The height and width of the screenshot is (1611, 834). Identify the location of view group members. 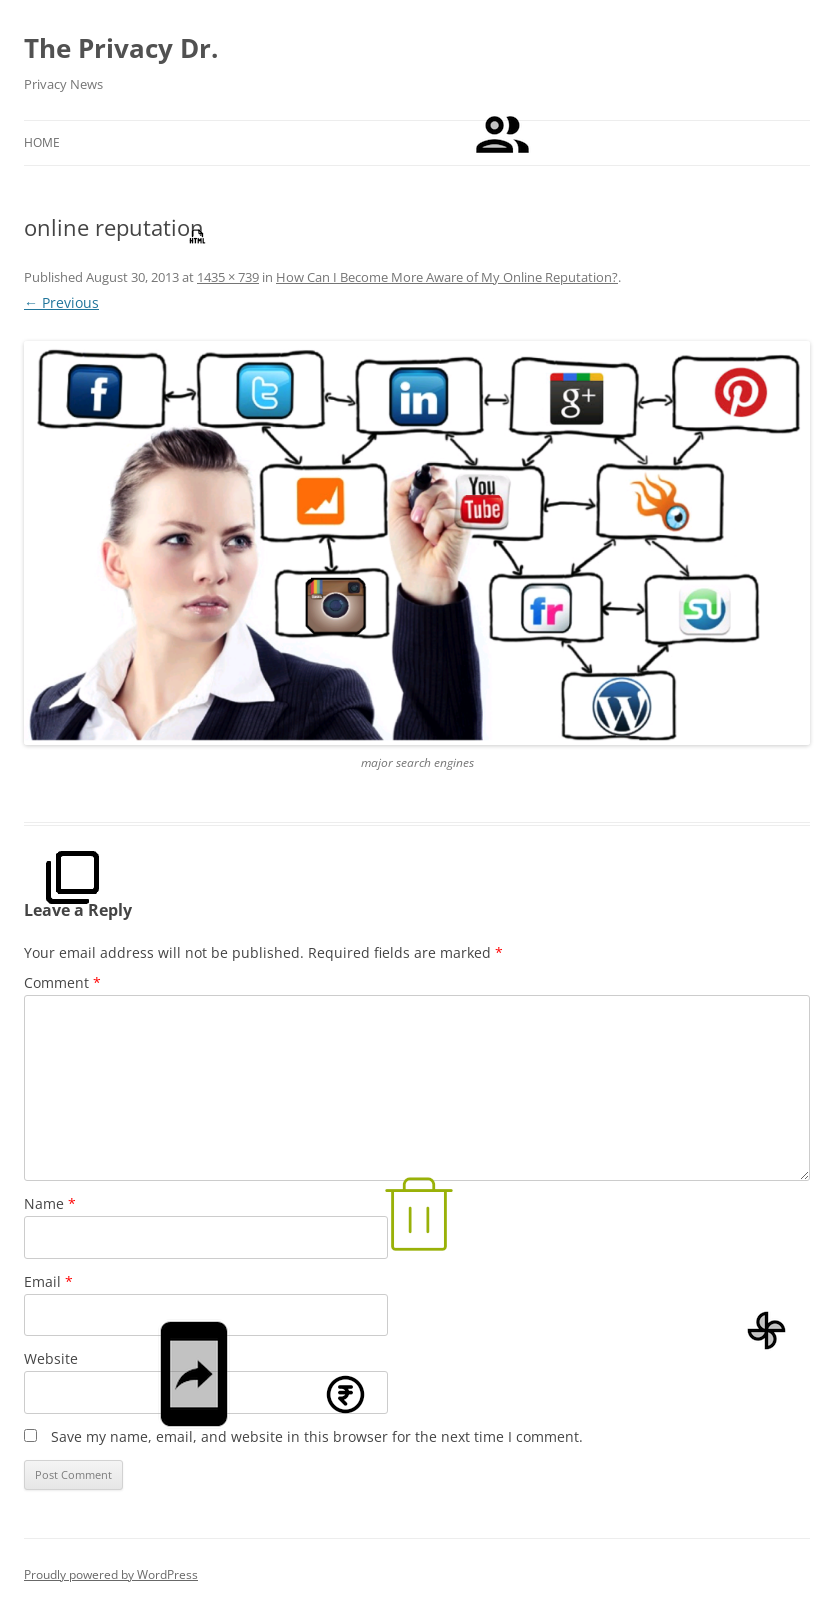
(502, 134).